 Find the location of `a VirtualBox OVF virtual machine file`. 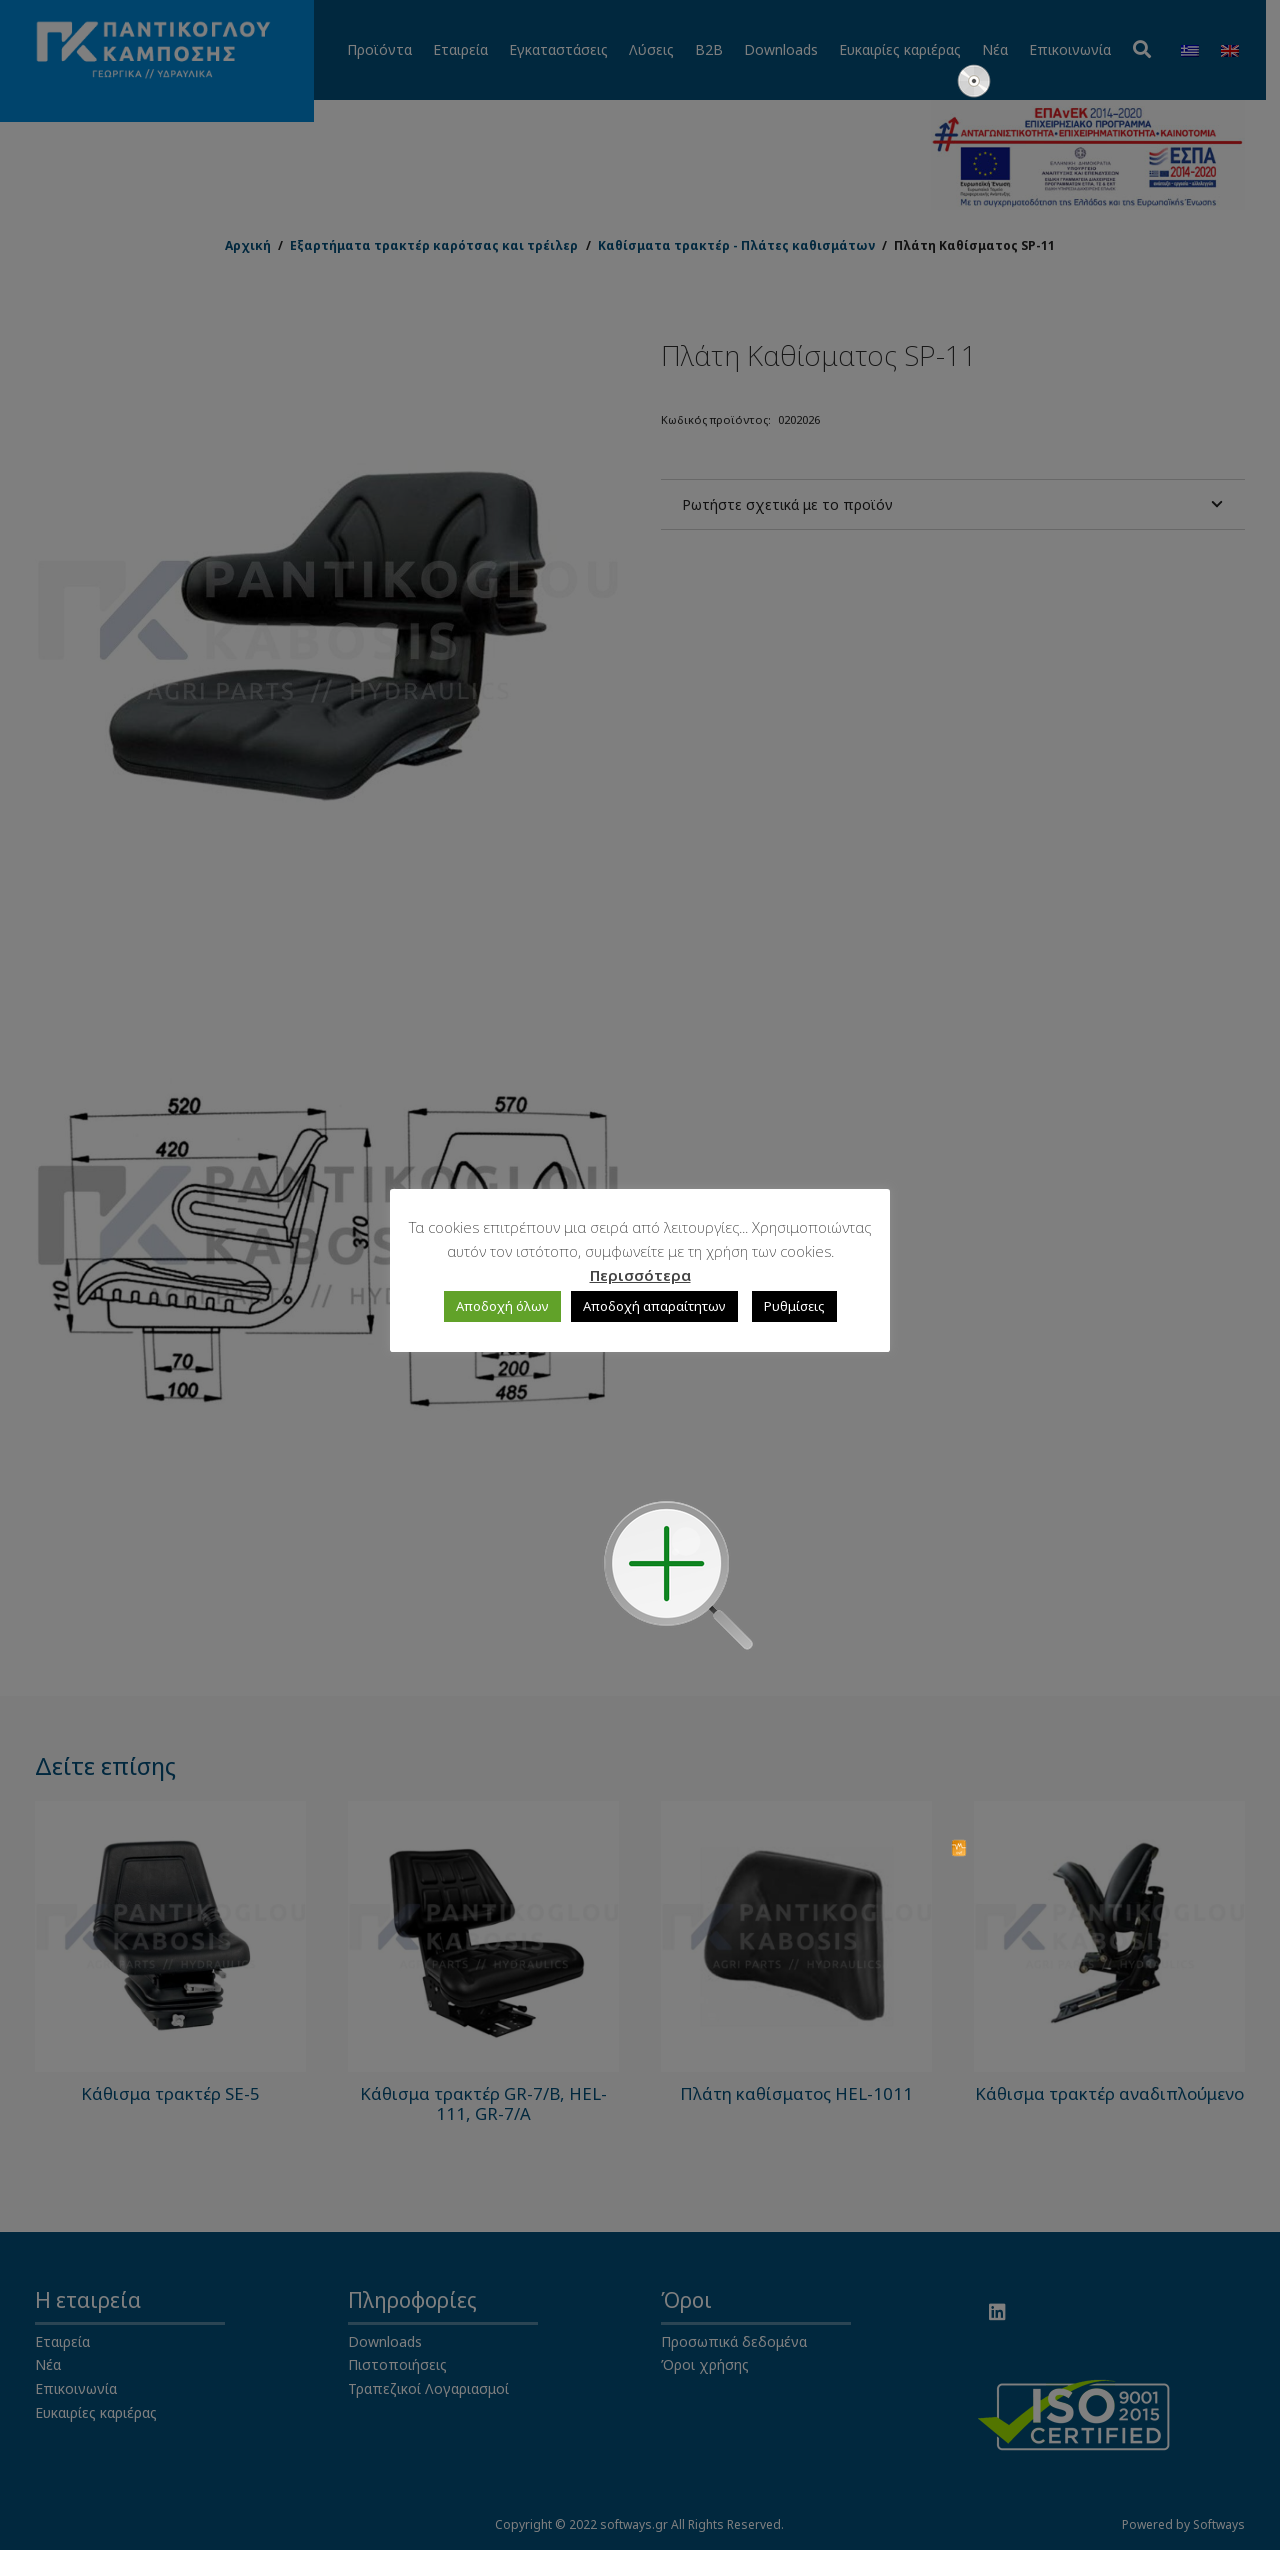

a VirtualBox OVF virtual machine file is located at coordinates (959, 1848).